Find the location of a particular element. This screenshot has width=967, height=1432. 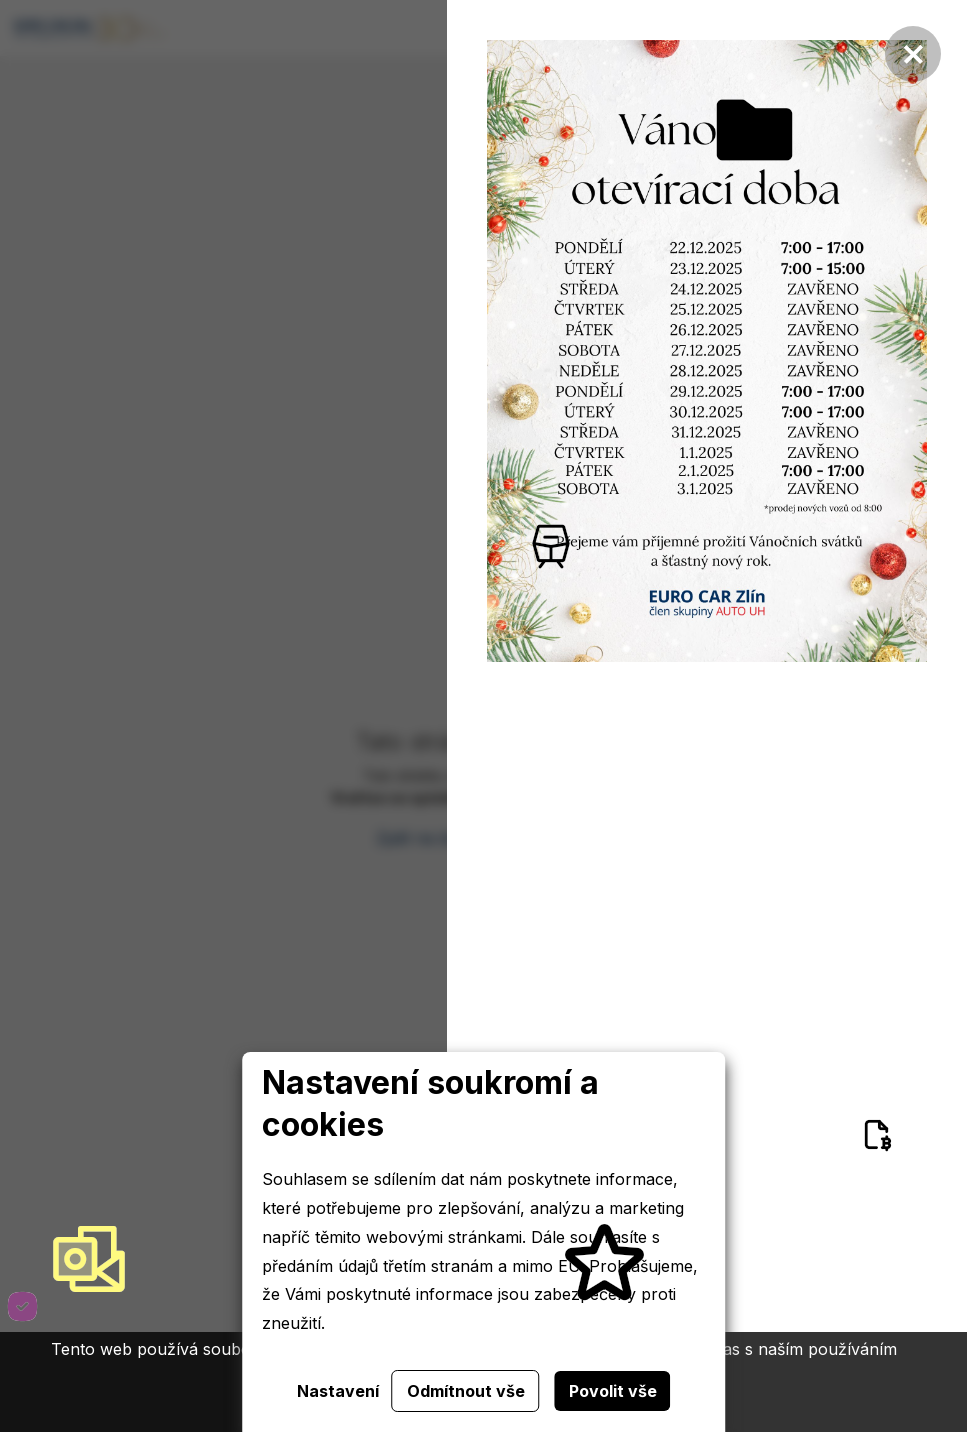

add item to favorites is located at coordinates (604, 1263).